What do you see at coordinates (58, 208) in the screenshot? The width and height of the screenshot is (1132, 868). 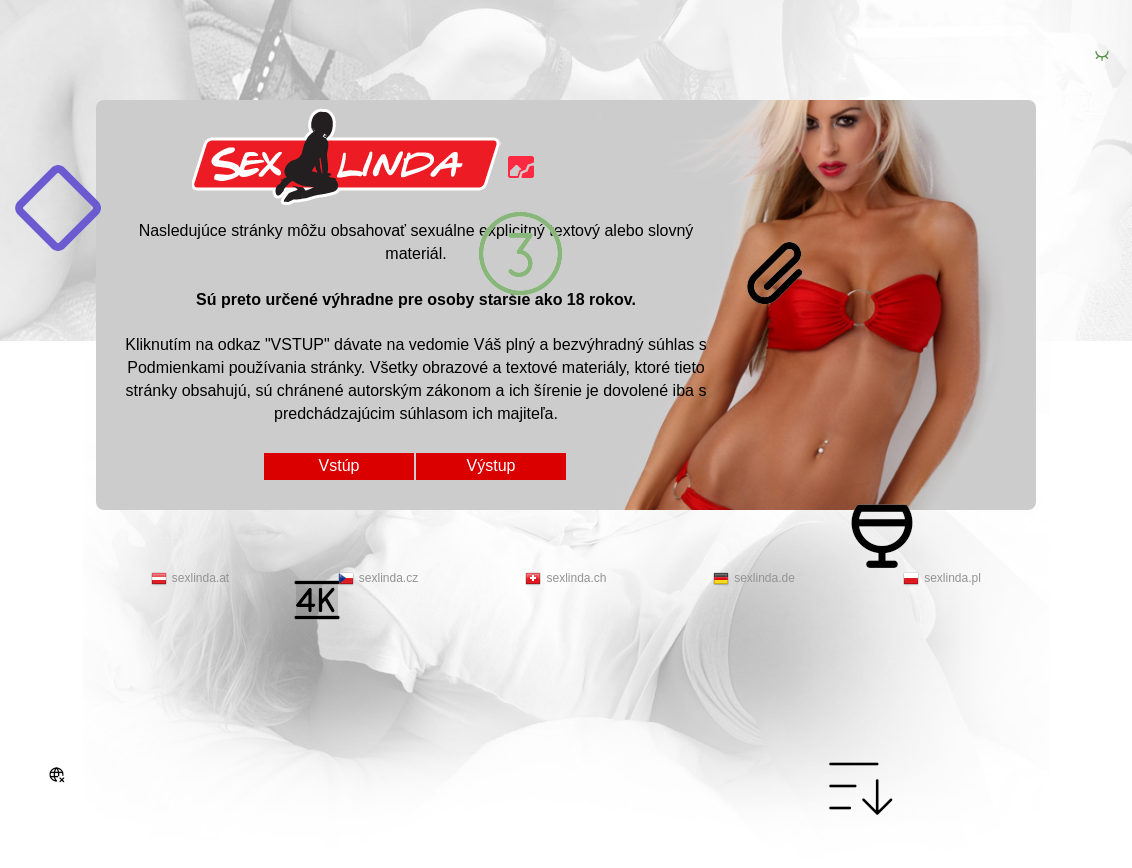 I see `indicates premium or special status` at bounding box center [58, 208].